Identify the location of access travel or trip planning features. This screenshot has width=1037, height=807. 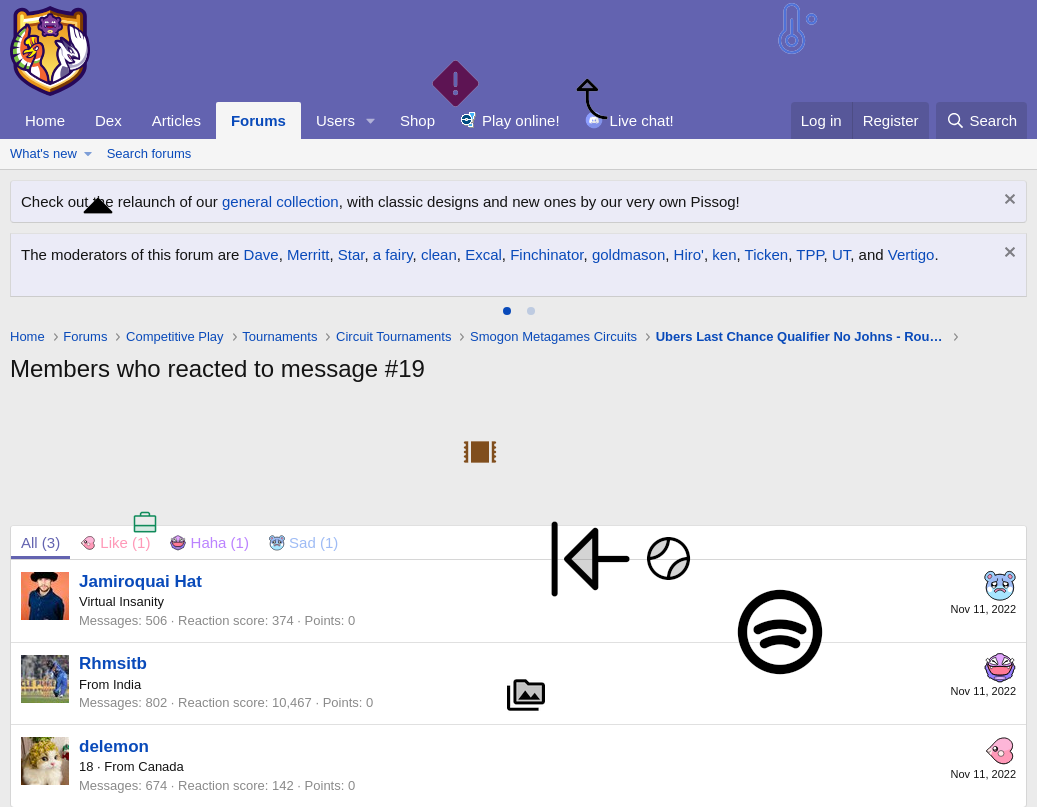
(145, 523).